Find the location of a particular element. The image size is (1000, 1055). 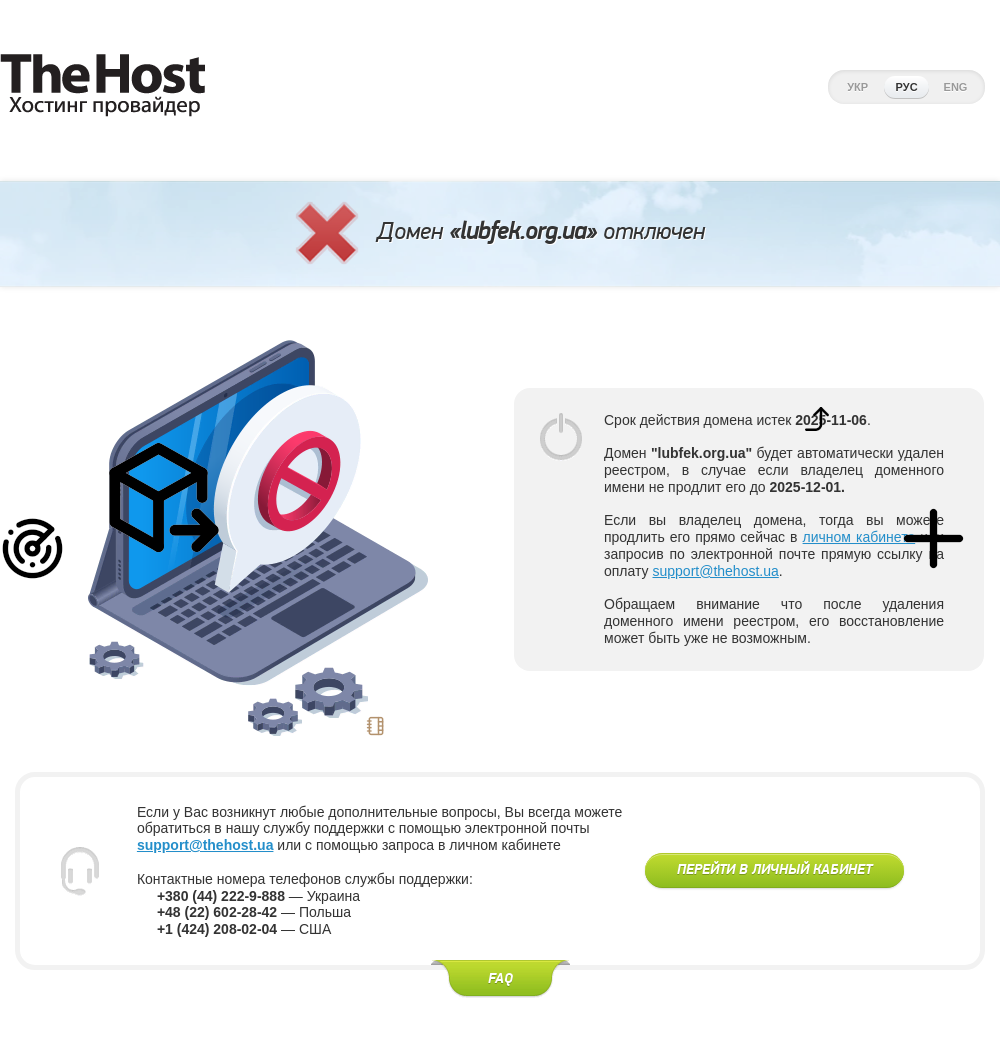

add a new item is located at coordinates (933, 538).